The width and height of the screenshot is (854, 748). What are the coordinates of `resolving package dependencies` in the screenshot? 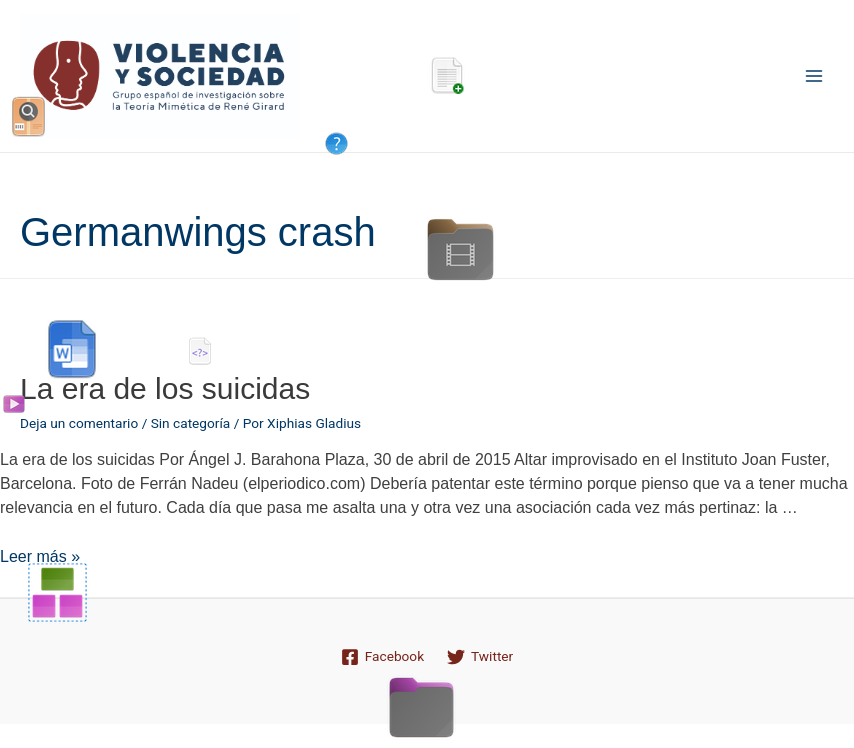 It's located at (28, 116).